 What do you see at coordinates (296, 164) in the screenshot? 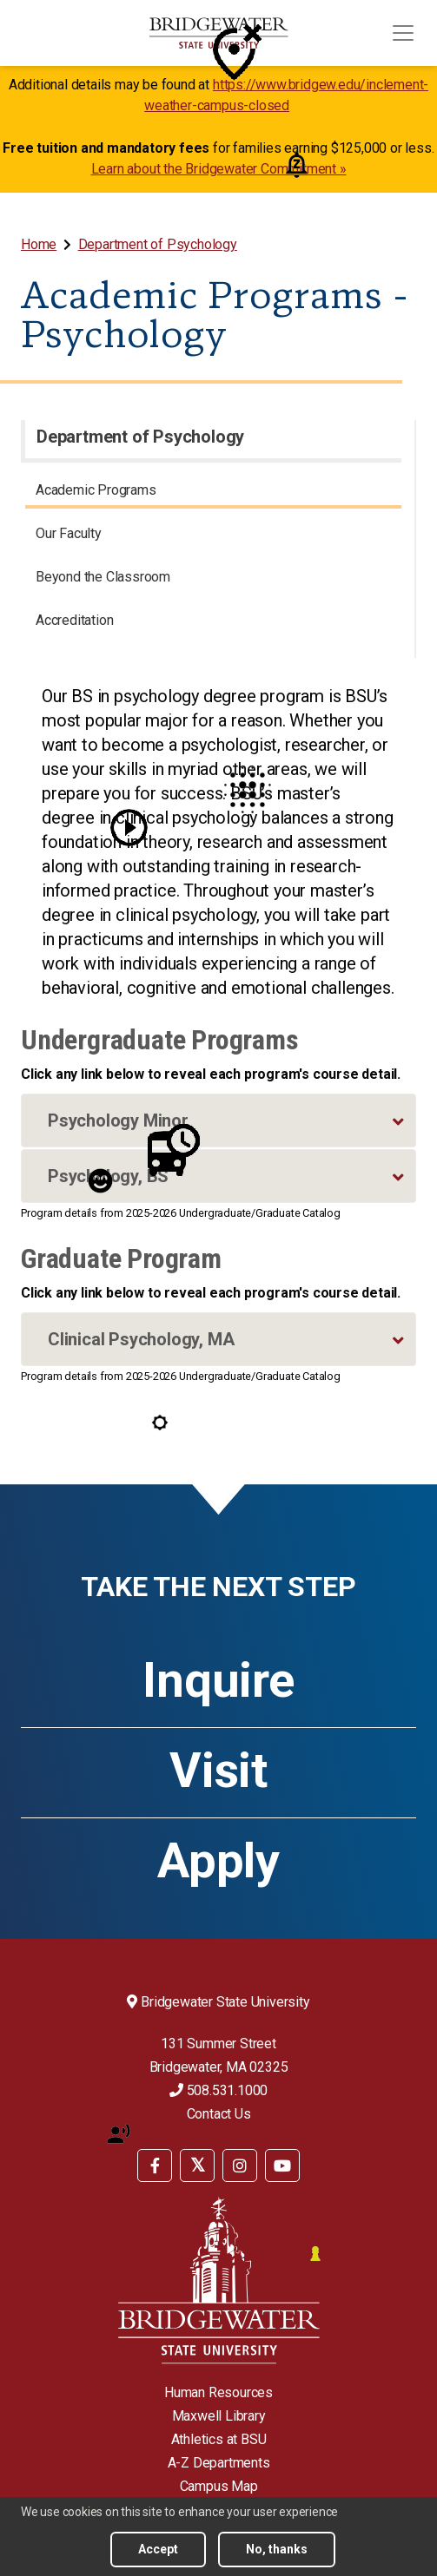
I see `notifications are currently snoozed` at bounding box center [296, 164].